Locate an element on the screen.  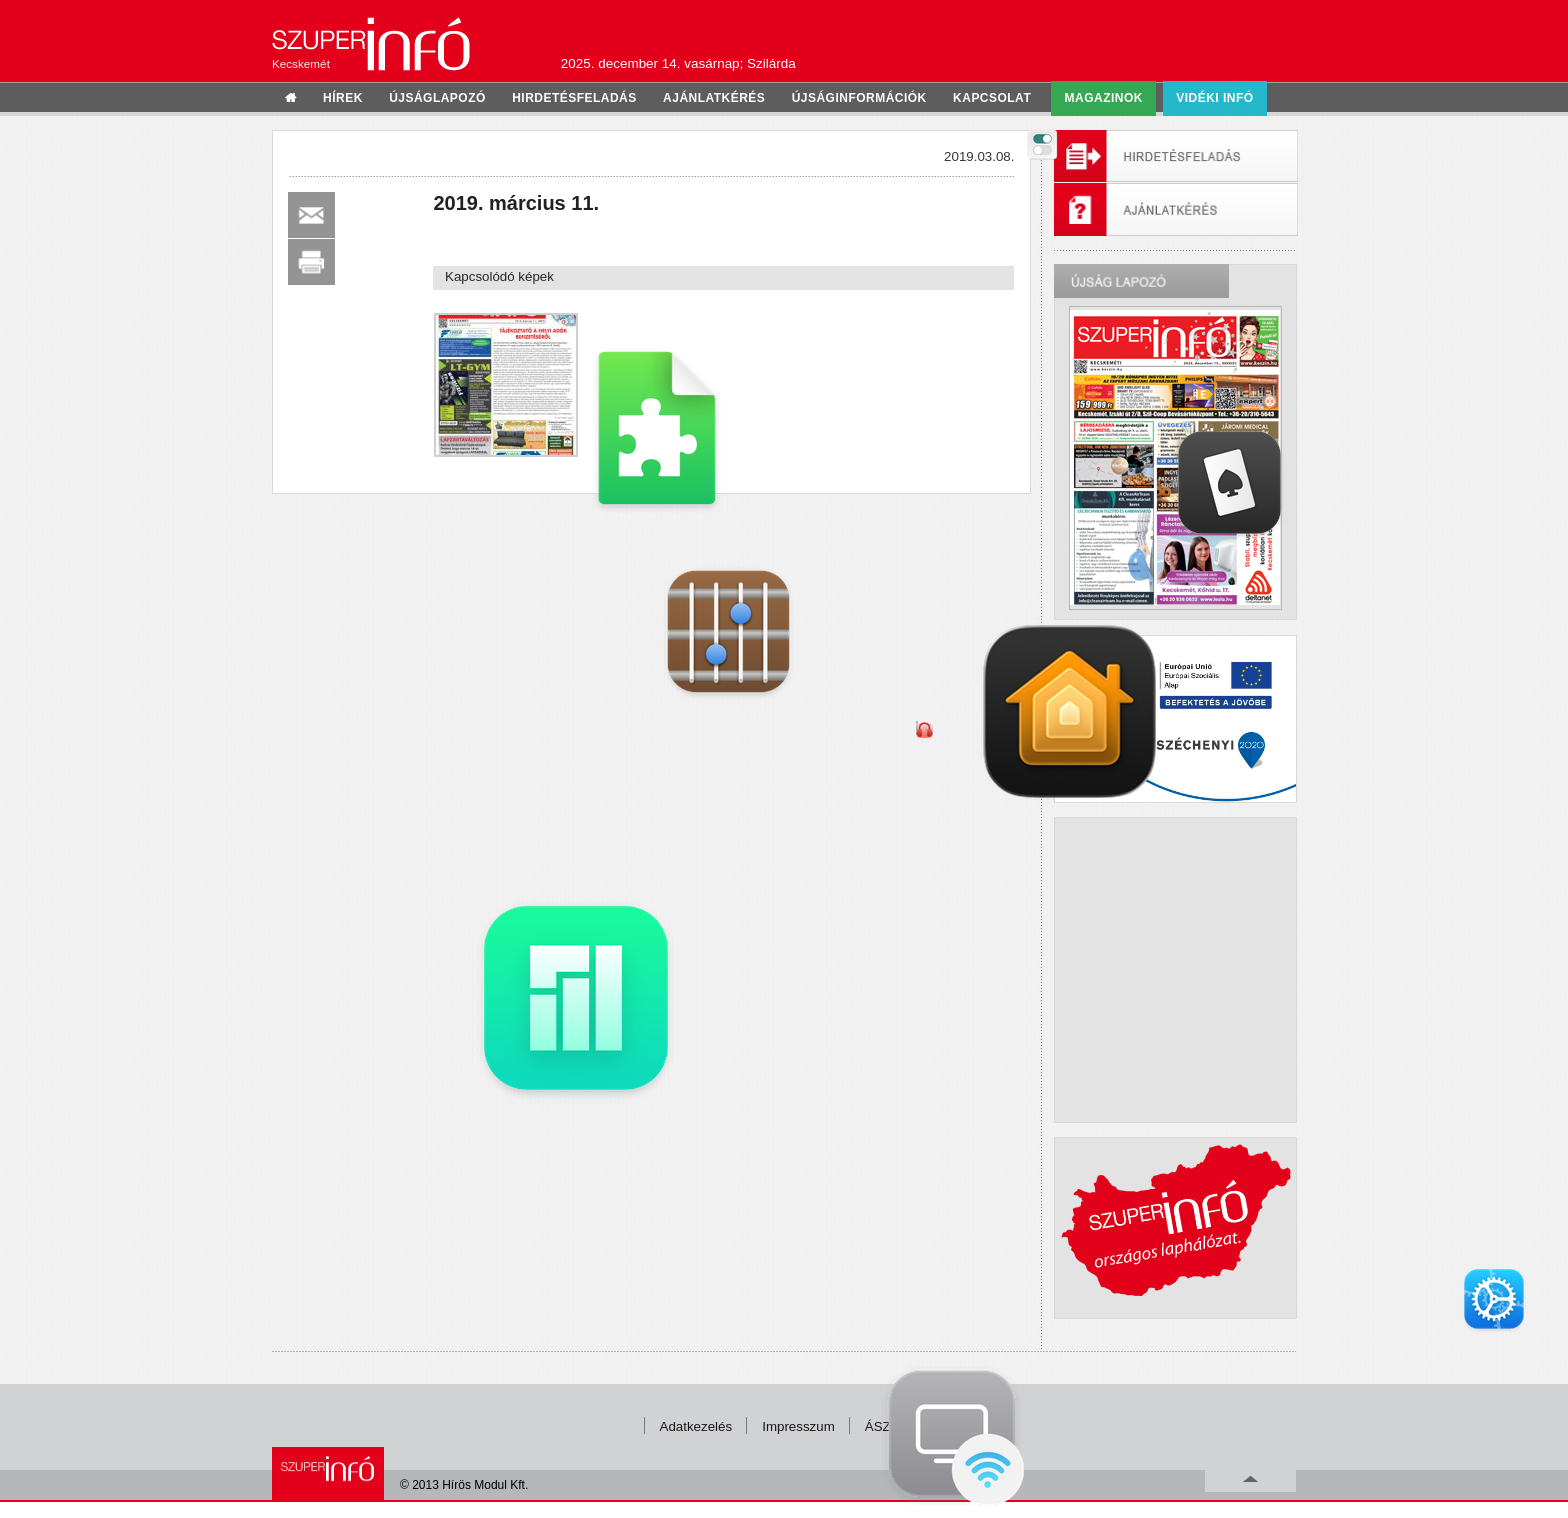
open the home app is located at coordinates (1069, 711).